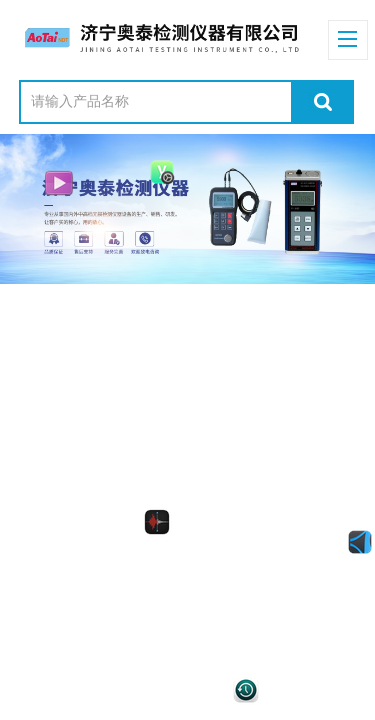  What do you see at coordinates (246, 690) in the screenshot?
I see `open Time Machine backup utility` at bounding box center [246, 690].